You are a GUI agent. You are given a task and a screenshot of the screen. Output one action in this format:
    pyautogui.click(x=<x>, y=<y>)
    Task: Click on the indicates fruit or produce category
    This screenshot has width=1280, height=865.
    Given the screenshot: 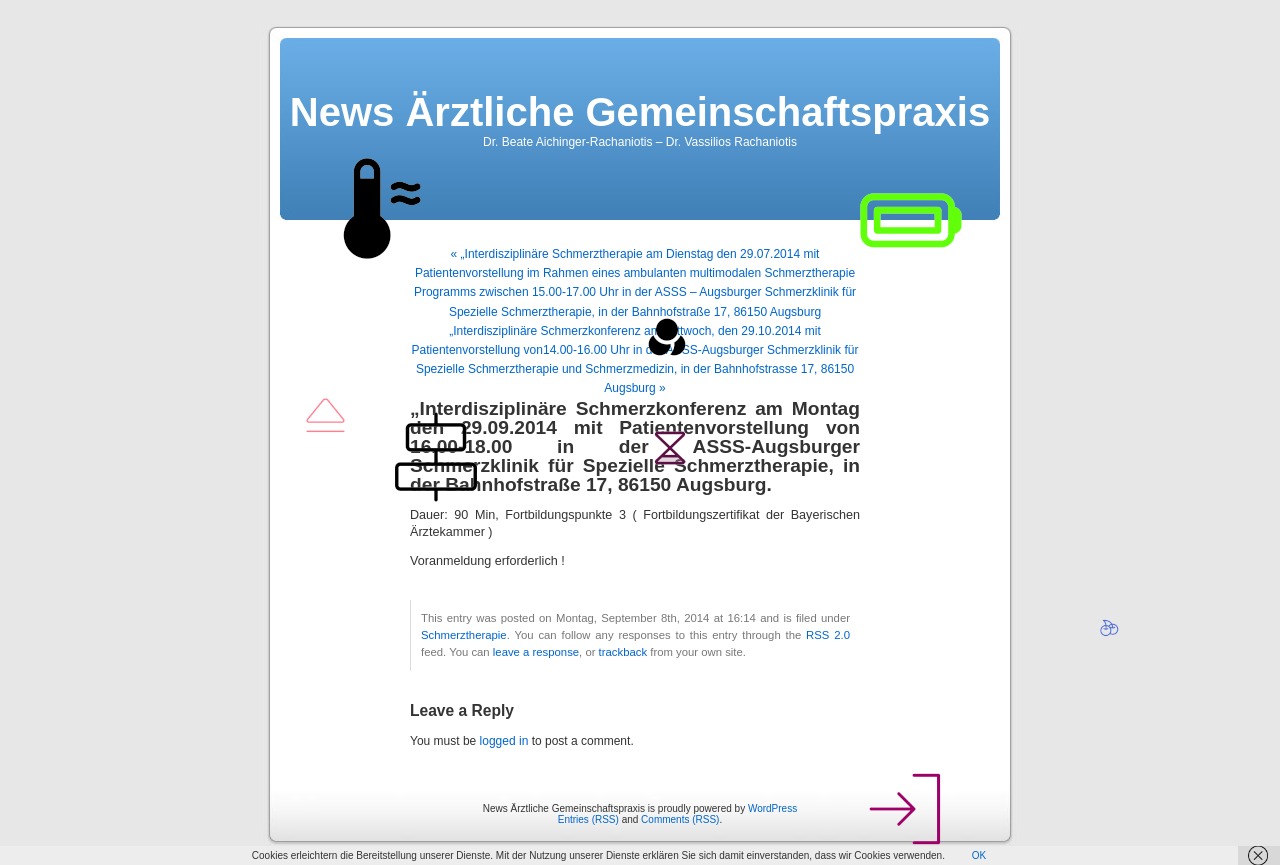 What is the action you would take?
    pyautogui.click(x=1109, y=628)
    